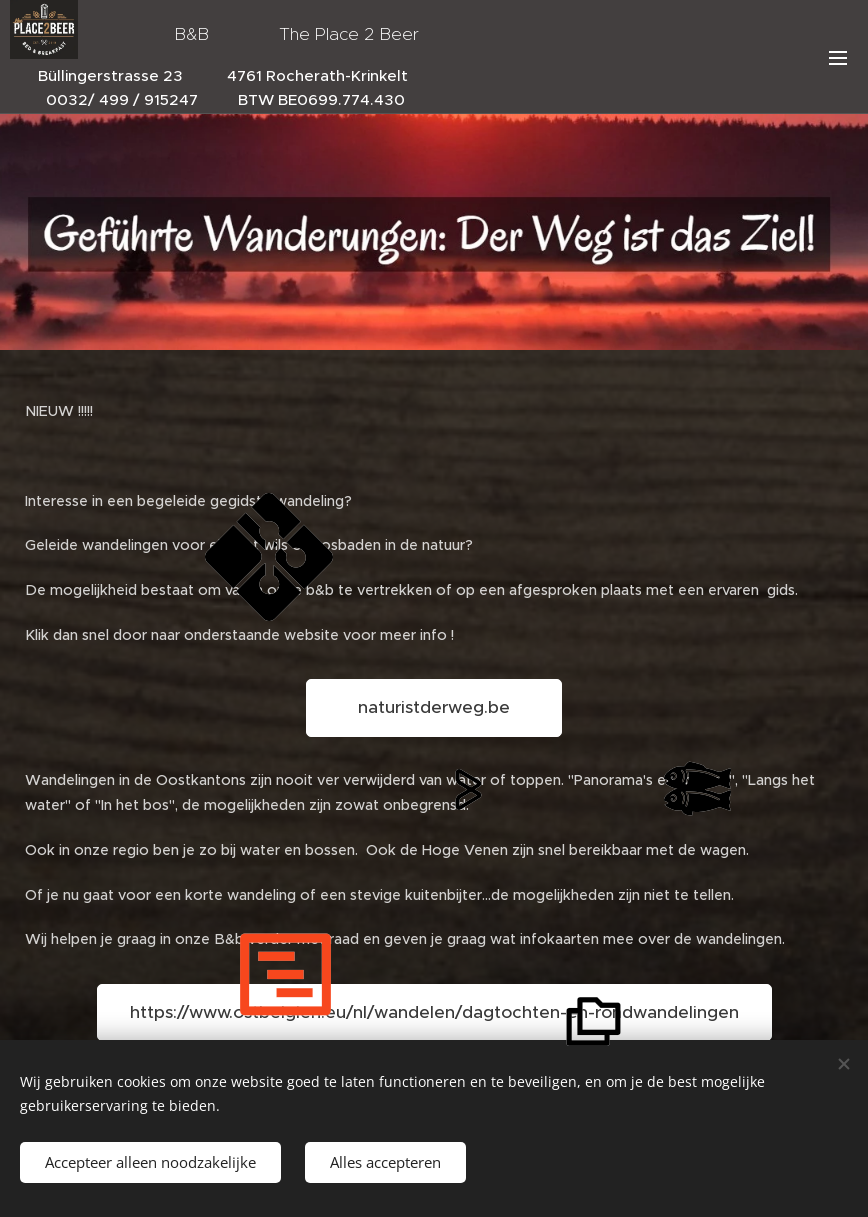  What do you see at coordinates (285, 974) in the screenshot?
I see `switch to timeline view` at bounding box center [285, 974].